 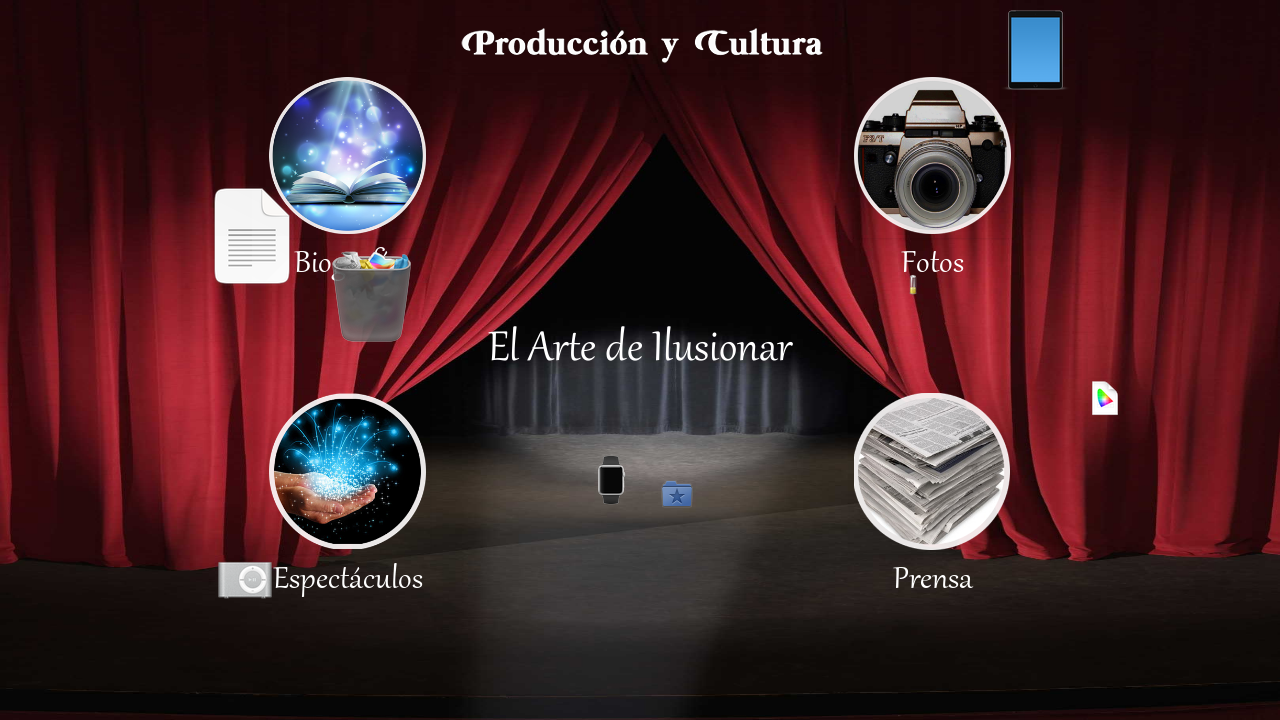 I want to click on access your favorites folder in the media library, so click(x=677, y=494).